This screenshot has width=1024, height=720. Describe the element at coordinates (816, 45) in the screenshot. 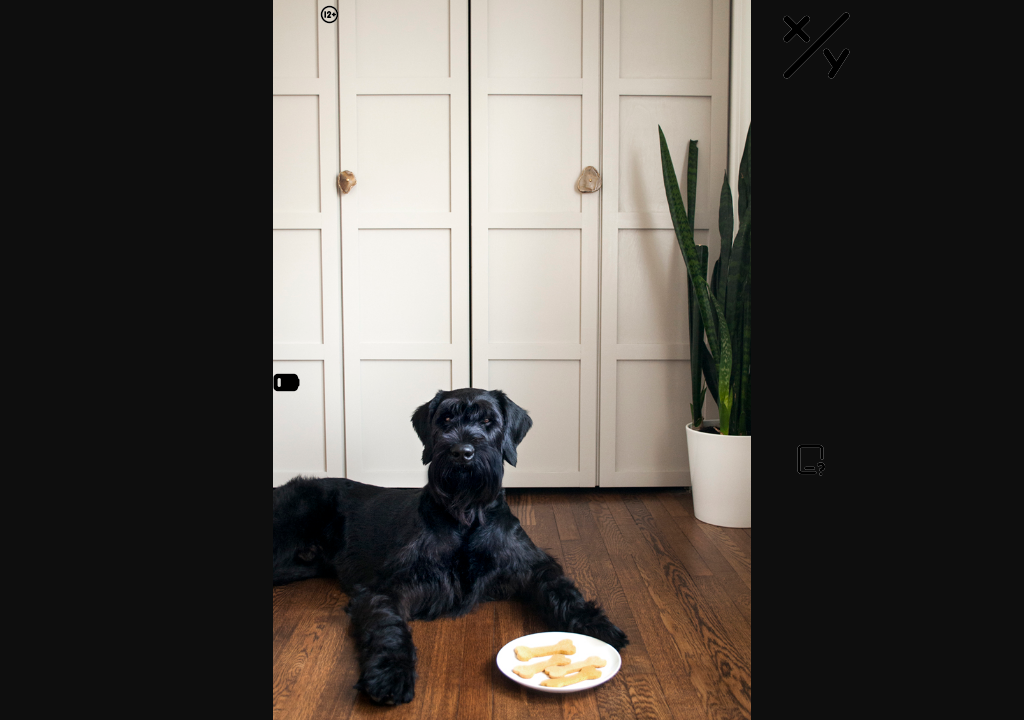

I see `perform division calculation` at that location.